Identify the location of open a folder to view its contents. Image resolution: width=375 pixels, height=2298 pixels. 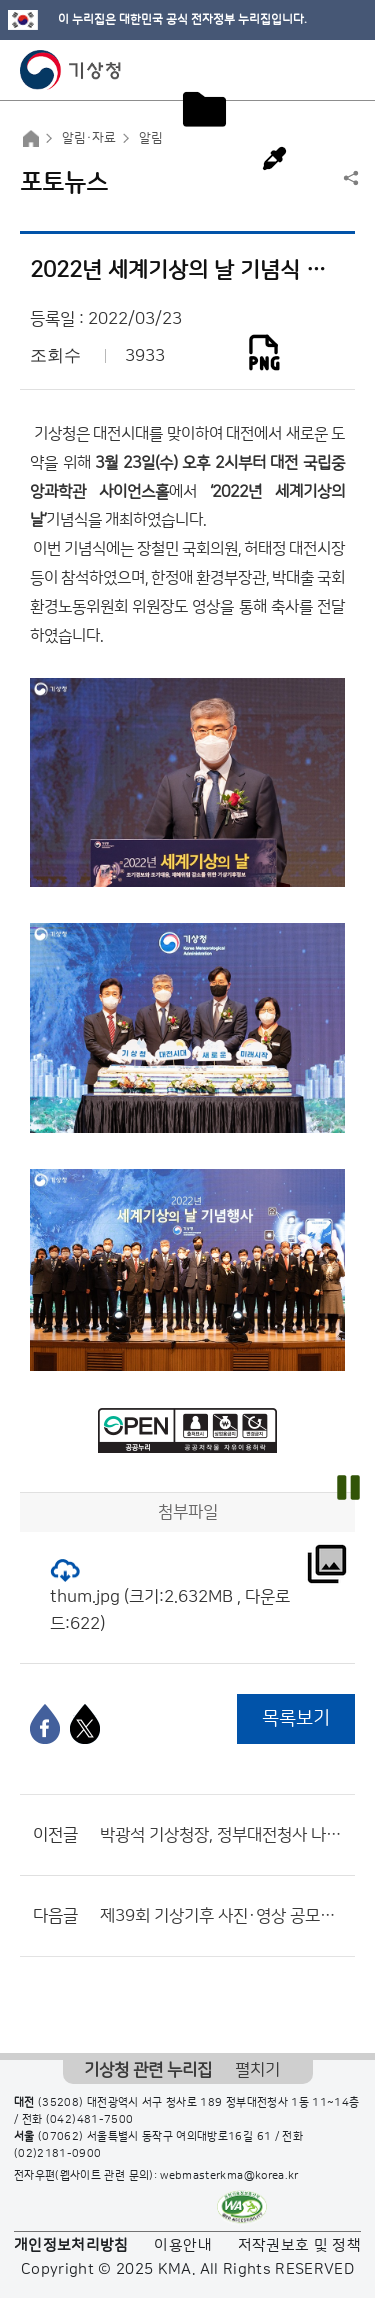
(204, 108).